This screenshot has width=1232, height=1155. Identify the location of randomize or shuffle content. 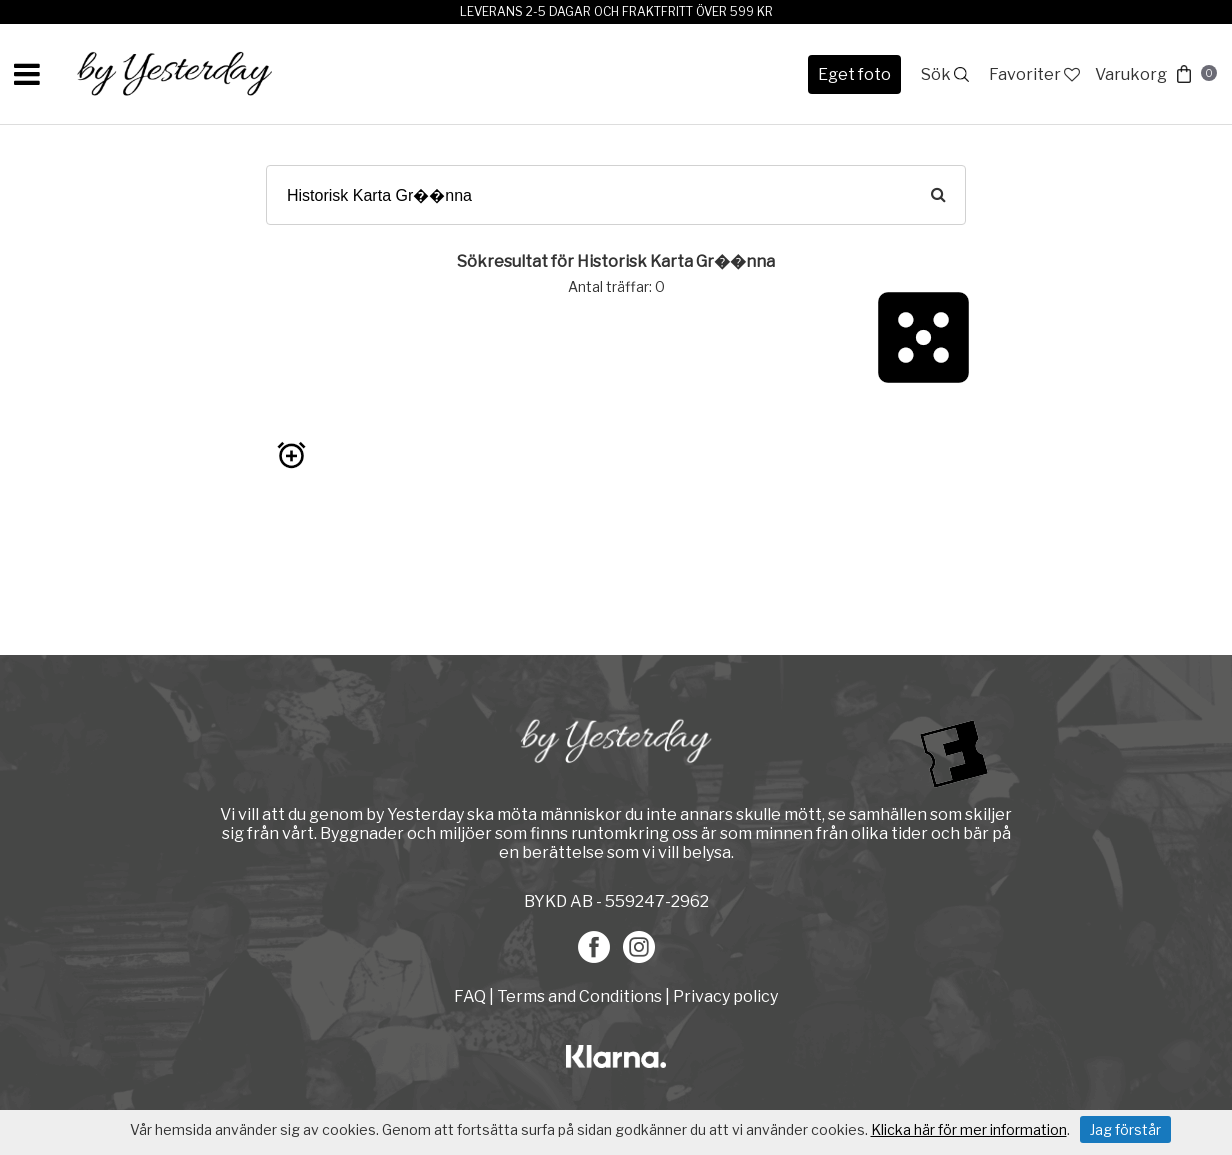
(923, 337).